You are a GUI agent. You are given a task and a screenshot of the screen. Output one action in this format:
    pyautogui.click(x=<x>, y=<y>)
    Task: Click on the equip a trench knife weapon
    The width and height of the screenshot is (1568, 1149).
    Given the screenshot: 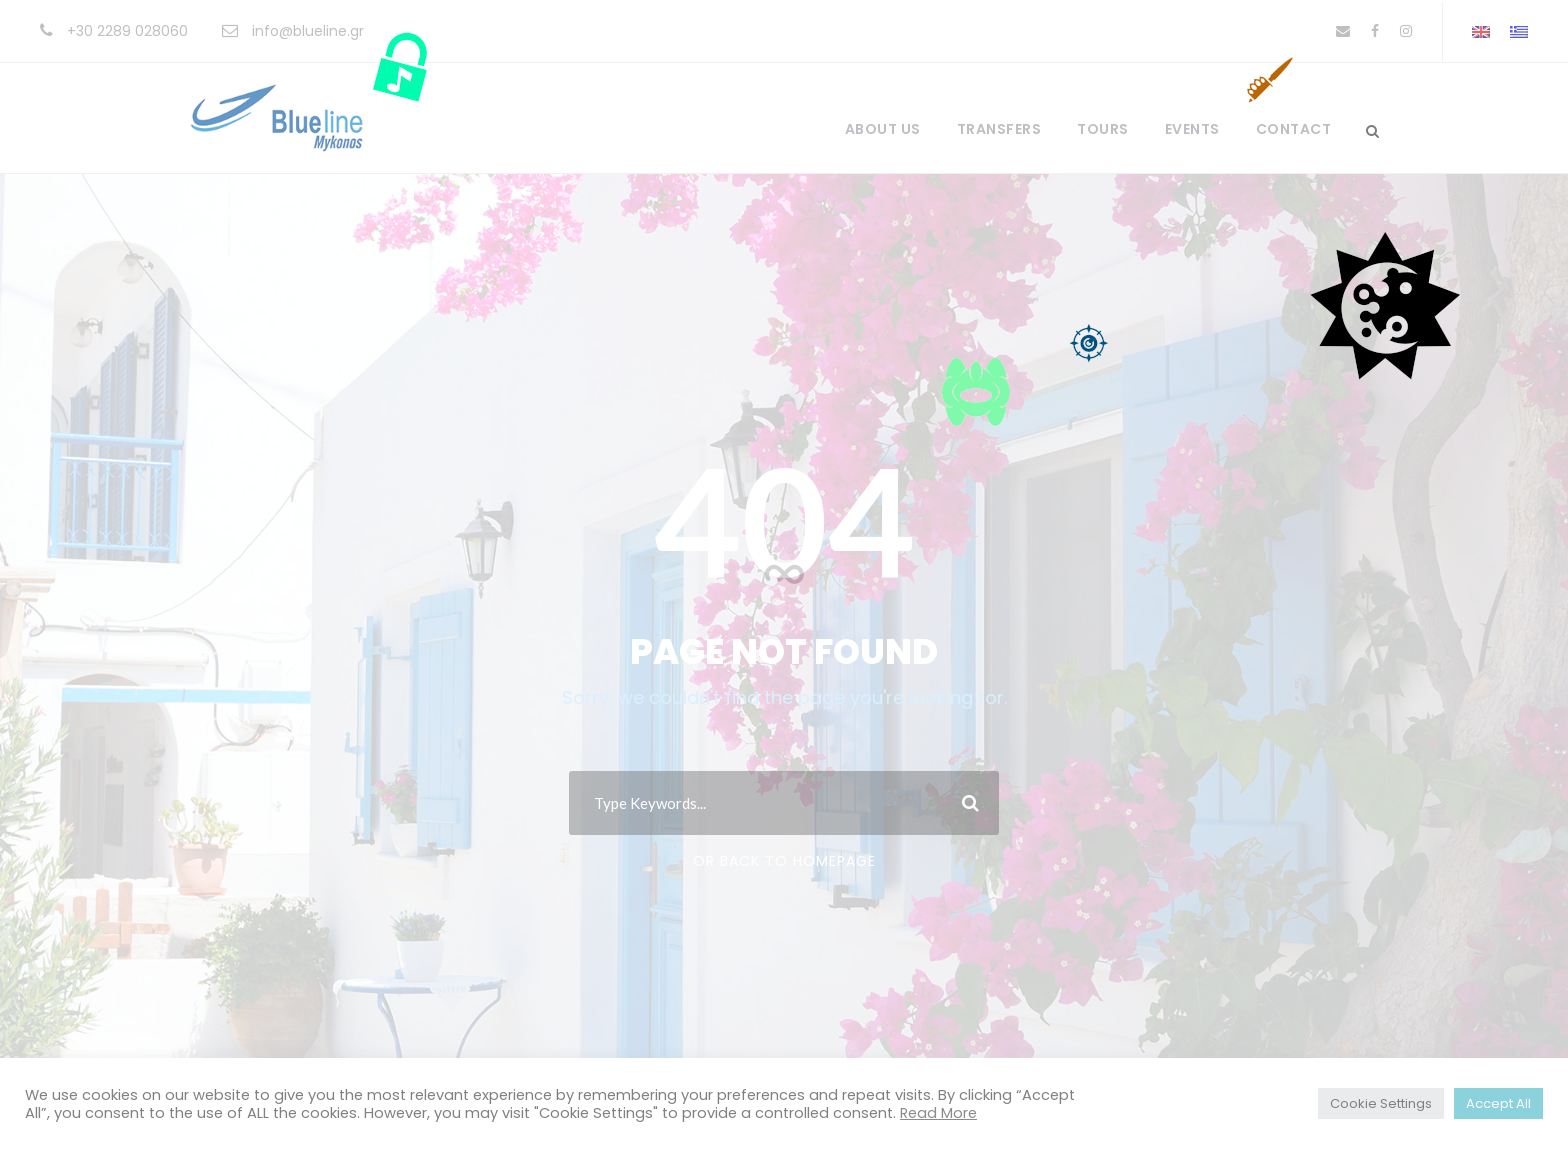 What is the action you would take?
    pyautogui.click(x=1270, y=80)
    